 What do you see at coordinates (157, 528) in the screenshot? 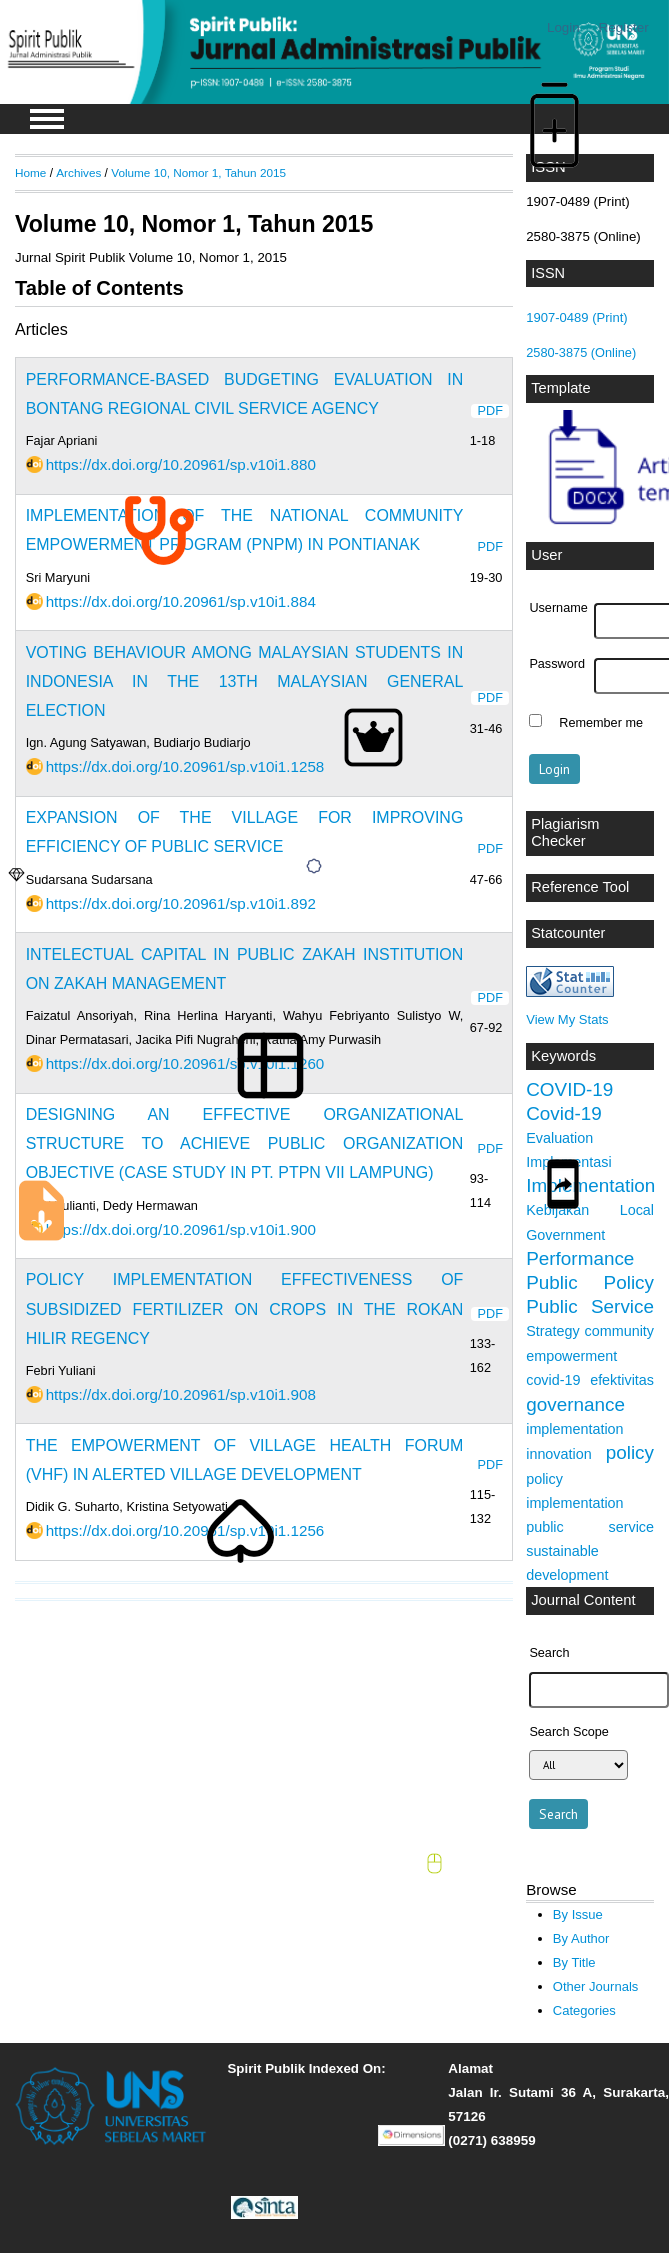
I see `access health or medical features` at bounding box center [157, 528].